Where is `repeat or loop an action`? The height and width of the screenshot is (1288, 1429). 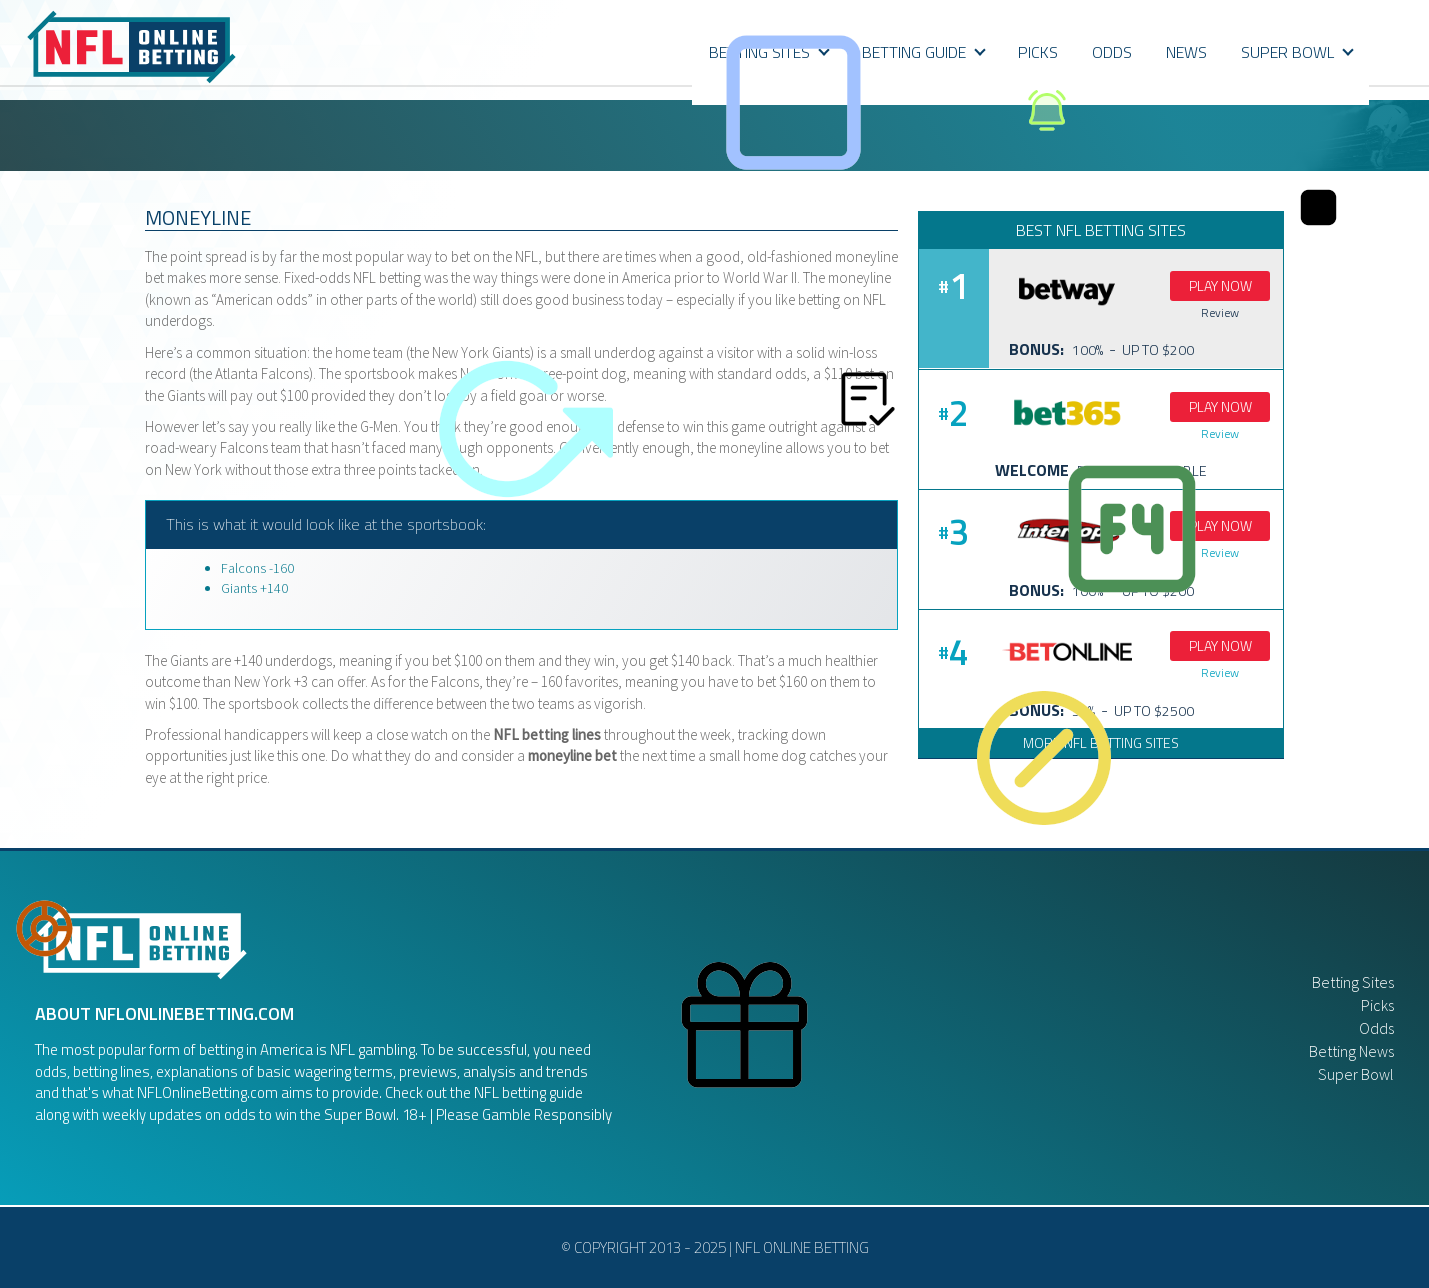
repeat or loop an action is located at coordinates (525, 418).